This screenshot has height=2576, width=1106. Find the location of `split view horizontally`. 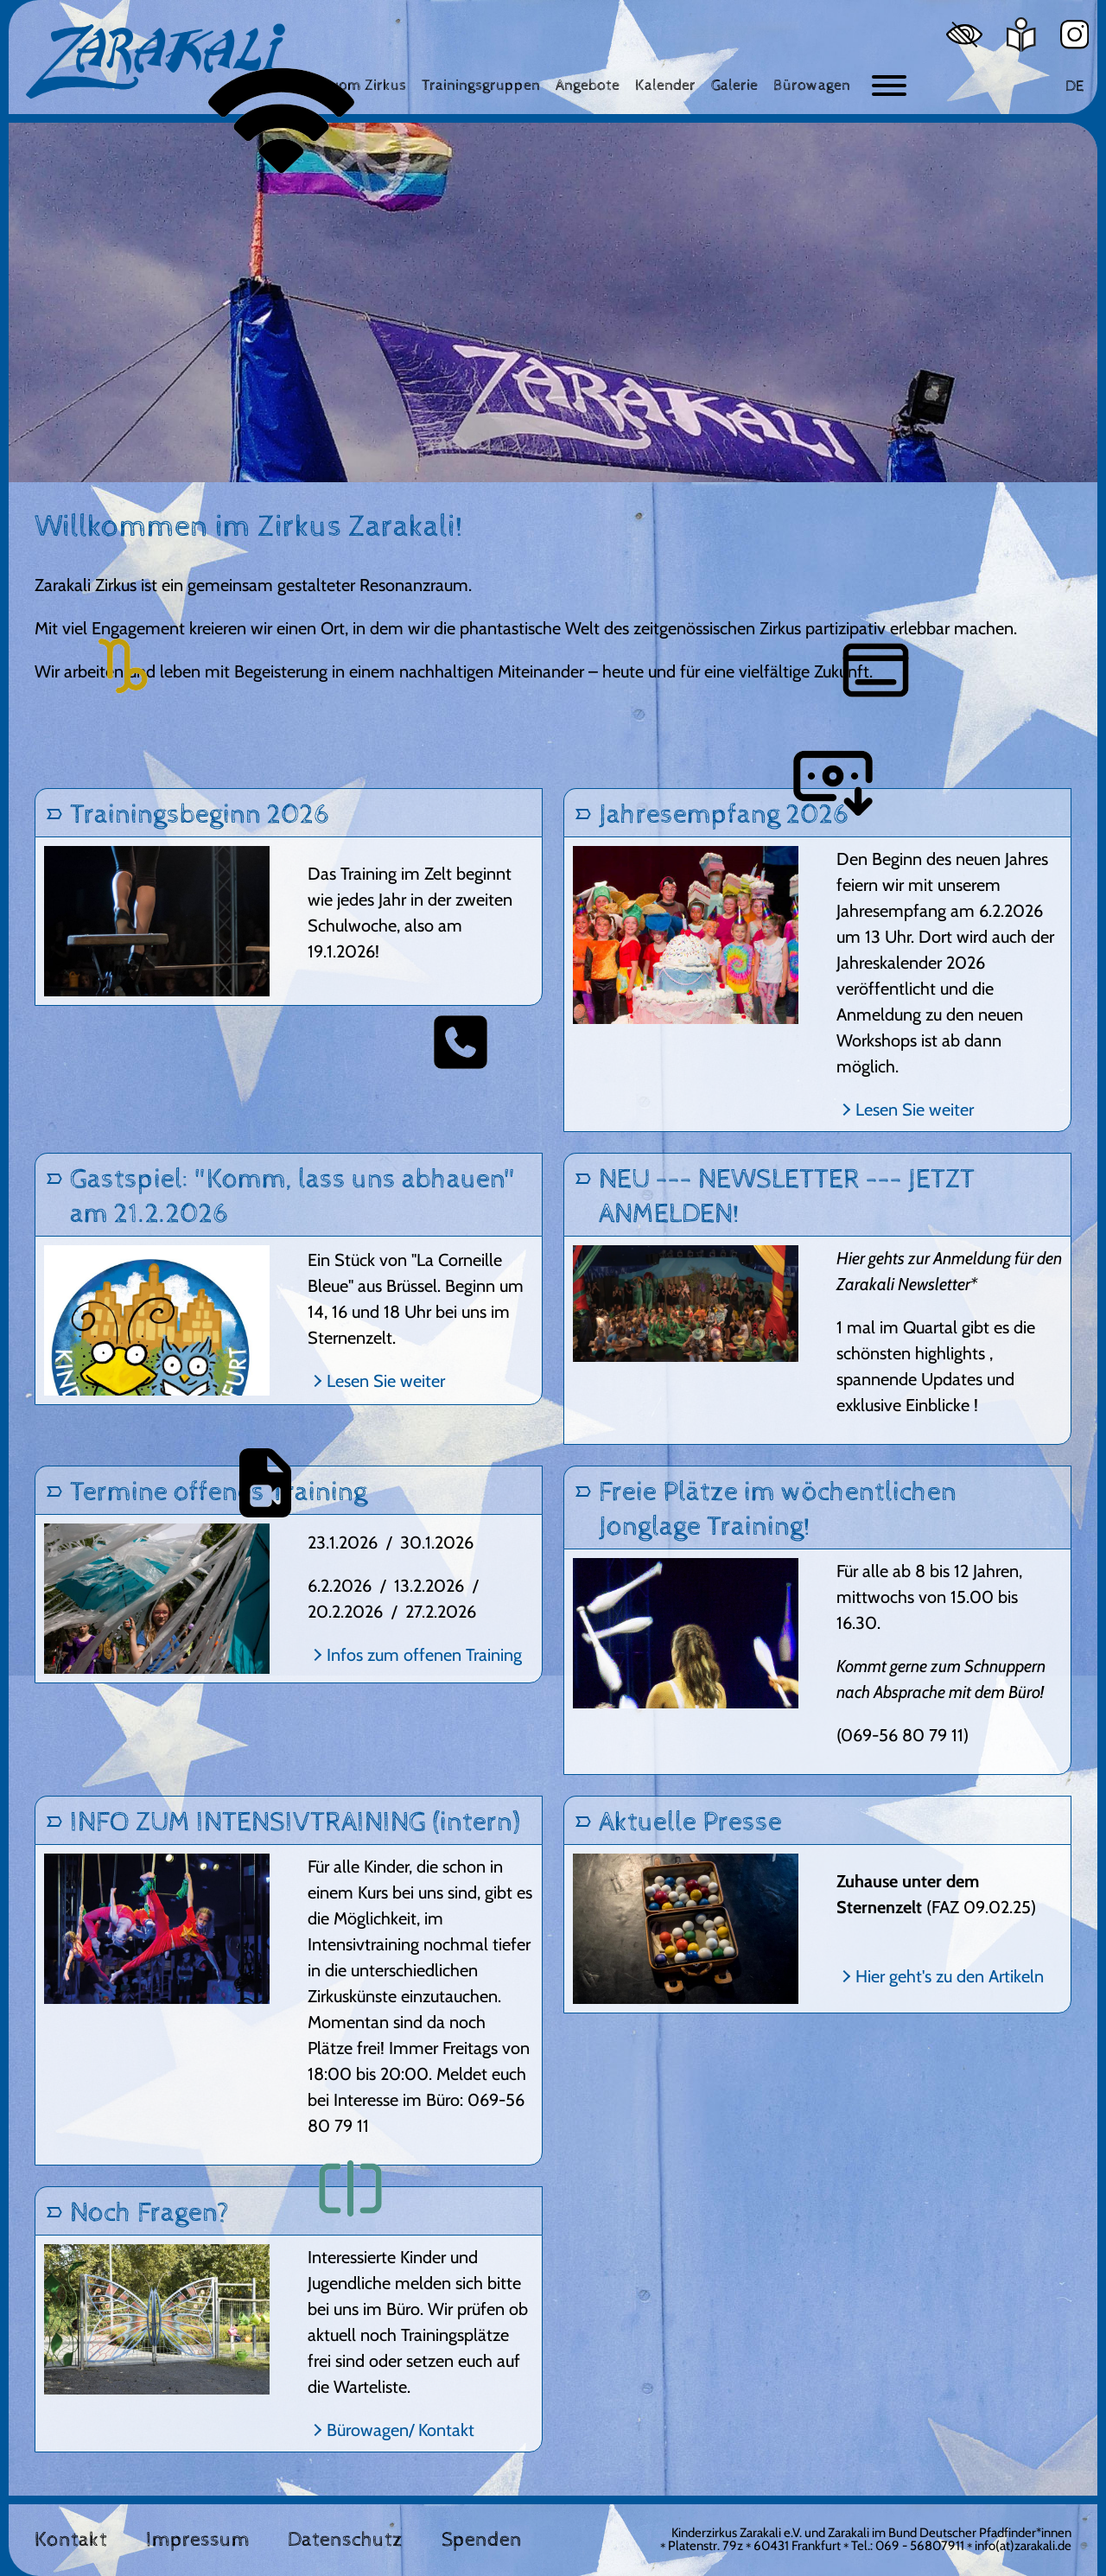

split view horizontally is located at coordinates (350, 2188).